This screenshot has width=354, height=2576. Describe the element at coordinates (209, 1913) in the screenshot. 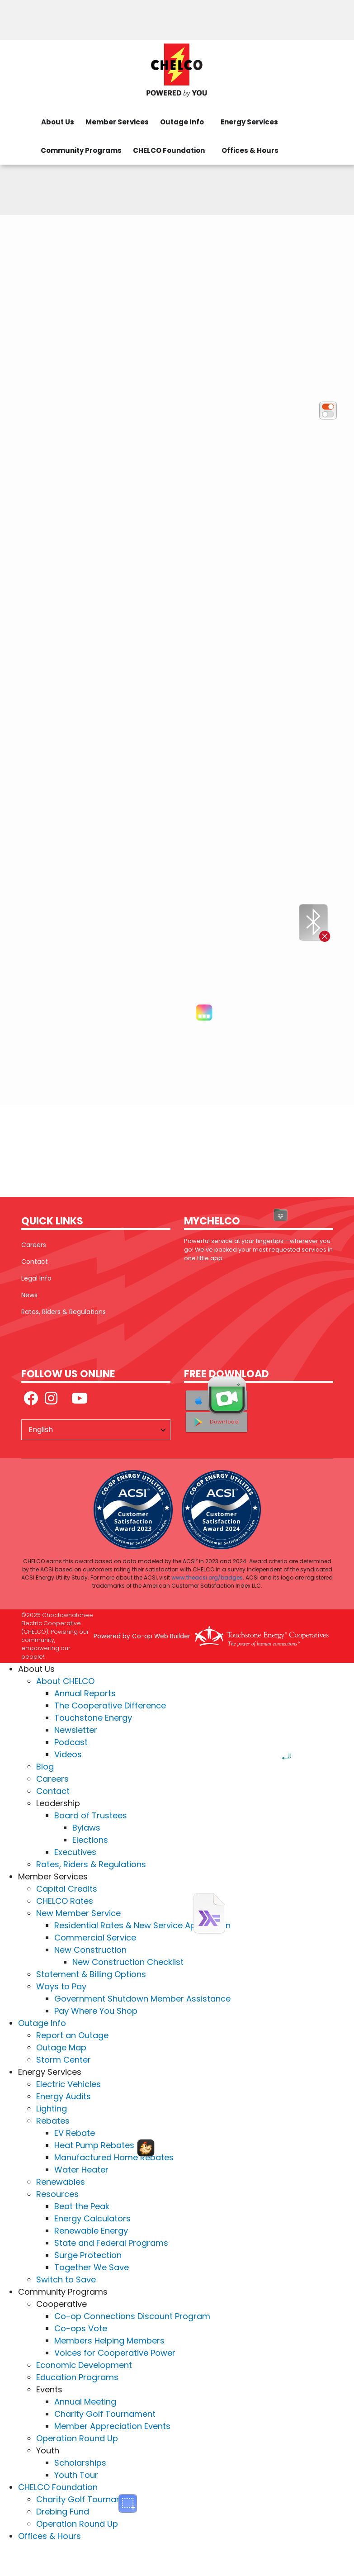

I see `a haskell source code file` at that location.